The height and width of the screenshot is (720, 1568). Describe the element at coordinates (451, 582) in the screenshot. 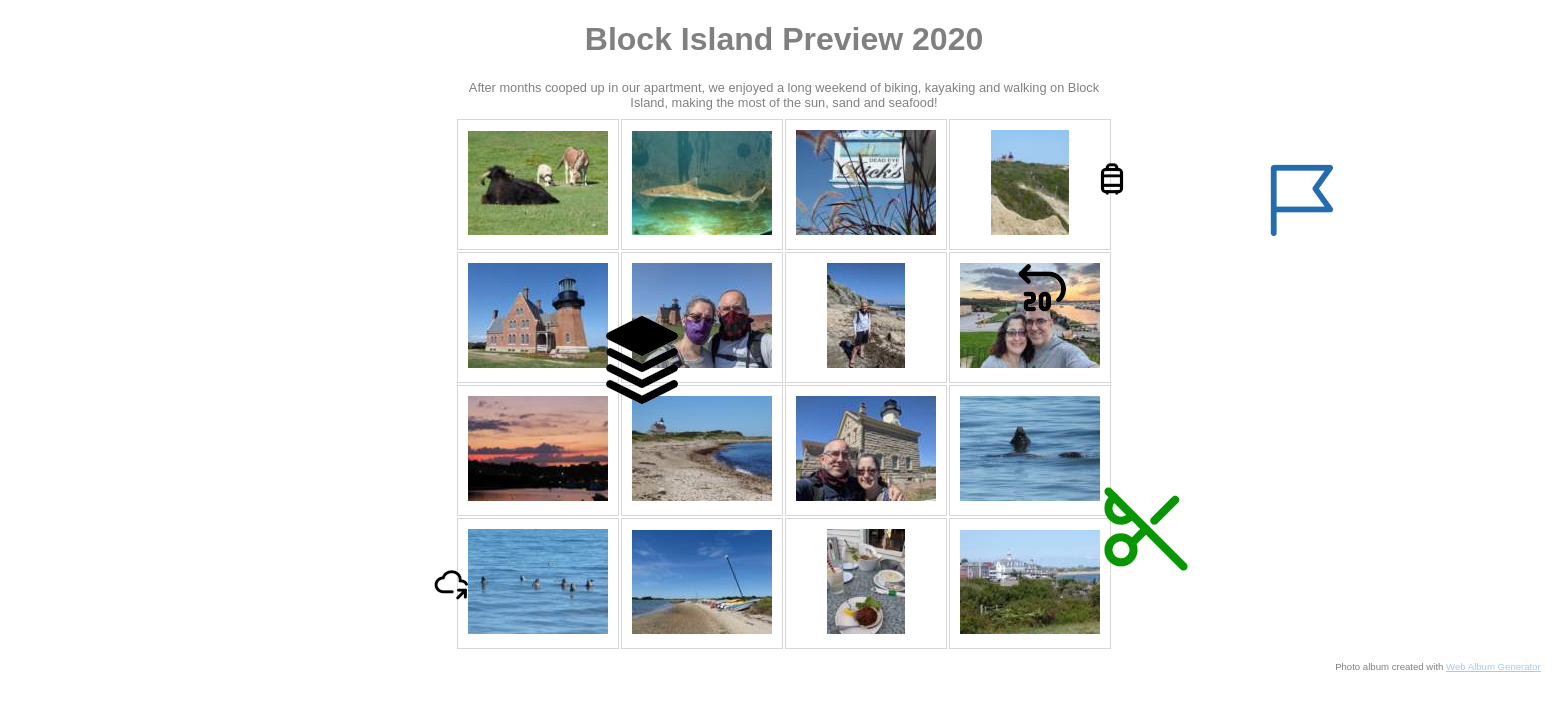

I see `share a file to the cloud` at that location.